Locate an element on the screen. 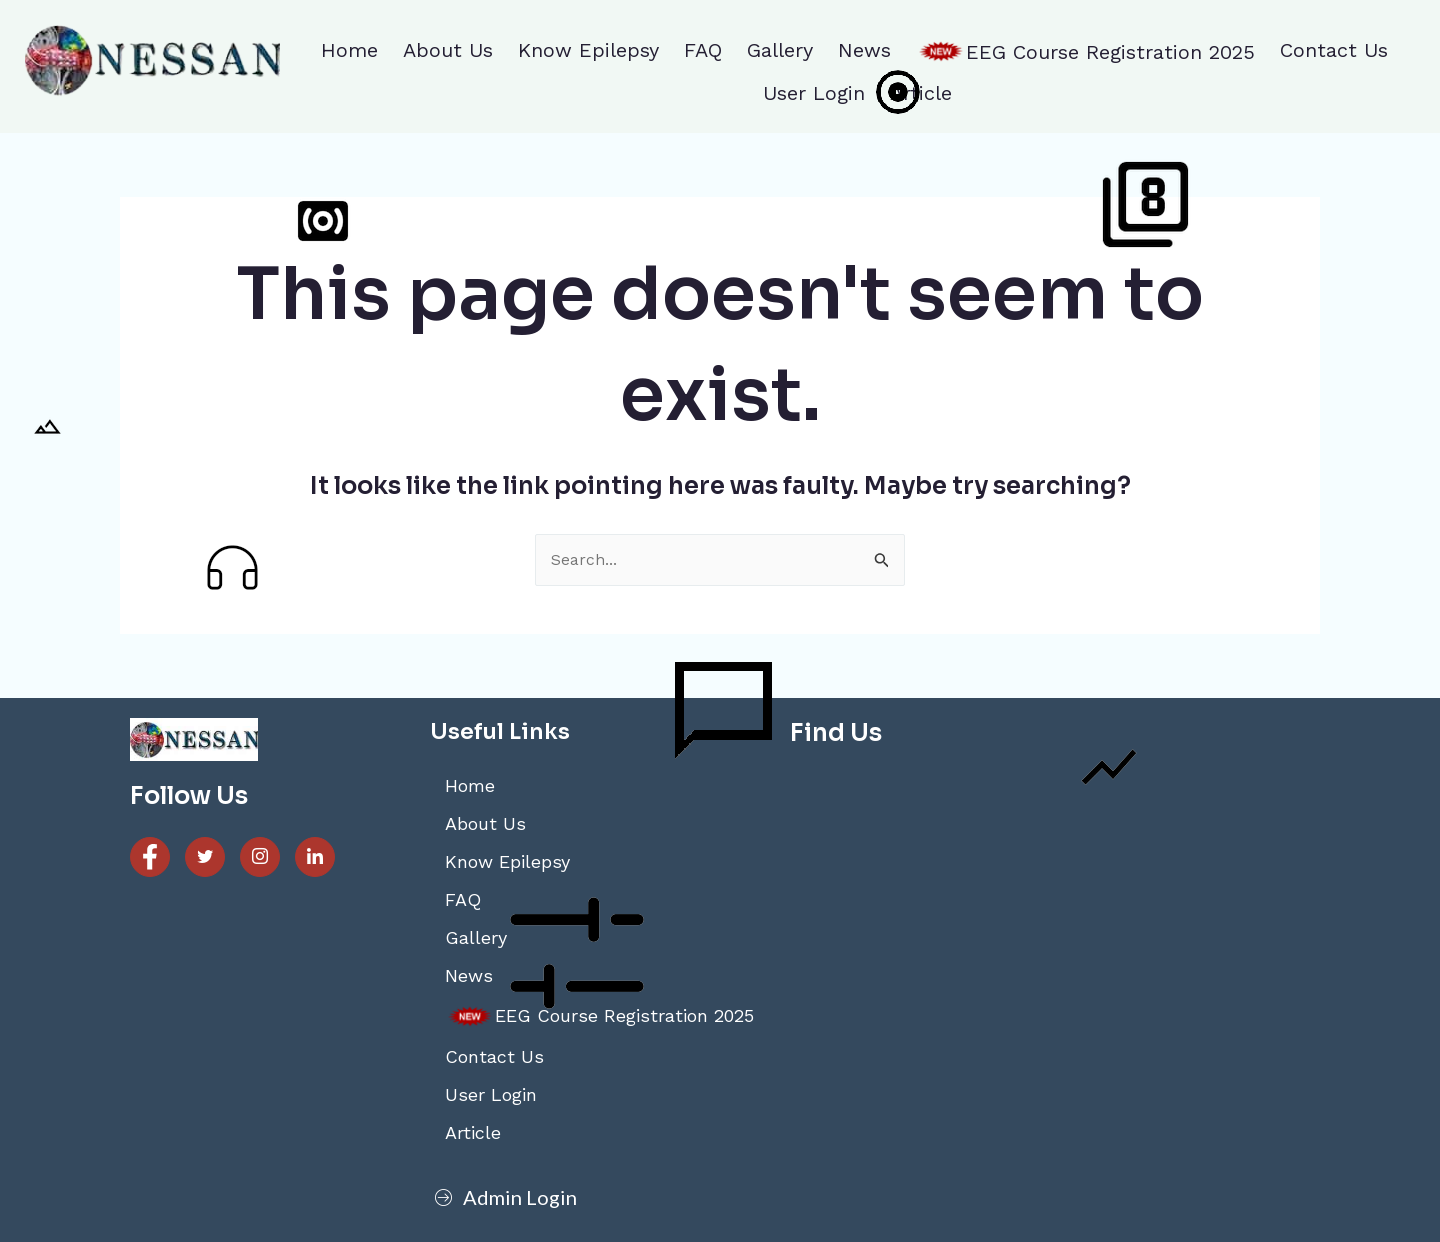  view layer 8 or item 8 in a stack is located at coordinates (1145, 204).